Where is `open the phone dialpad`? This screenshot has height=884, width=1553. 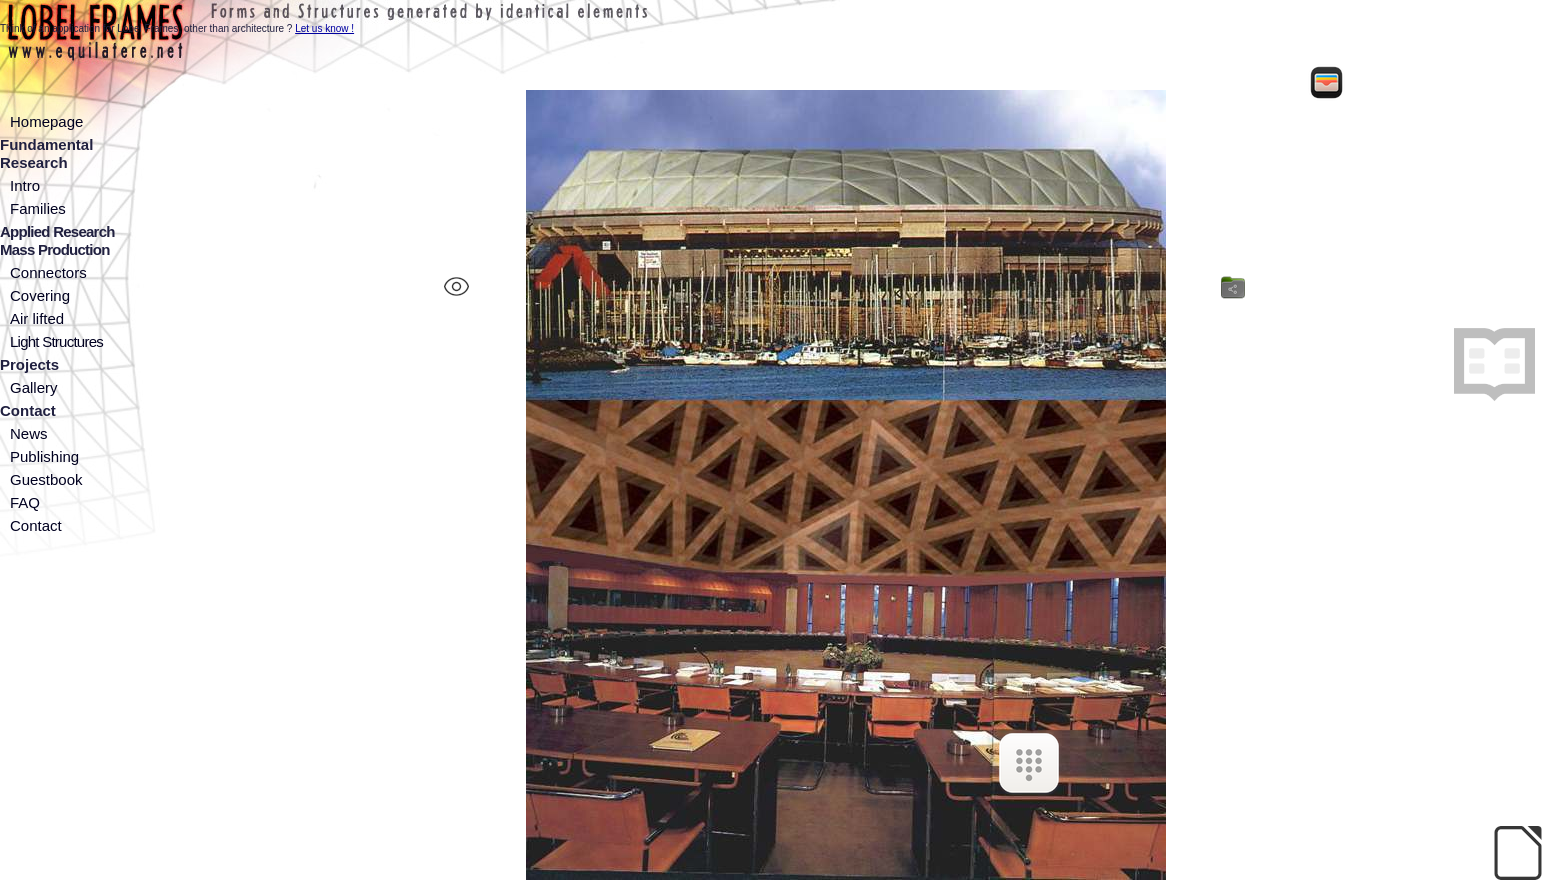
open the phone dialpad is located at coordinates (1029, 763).